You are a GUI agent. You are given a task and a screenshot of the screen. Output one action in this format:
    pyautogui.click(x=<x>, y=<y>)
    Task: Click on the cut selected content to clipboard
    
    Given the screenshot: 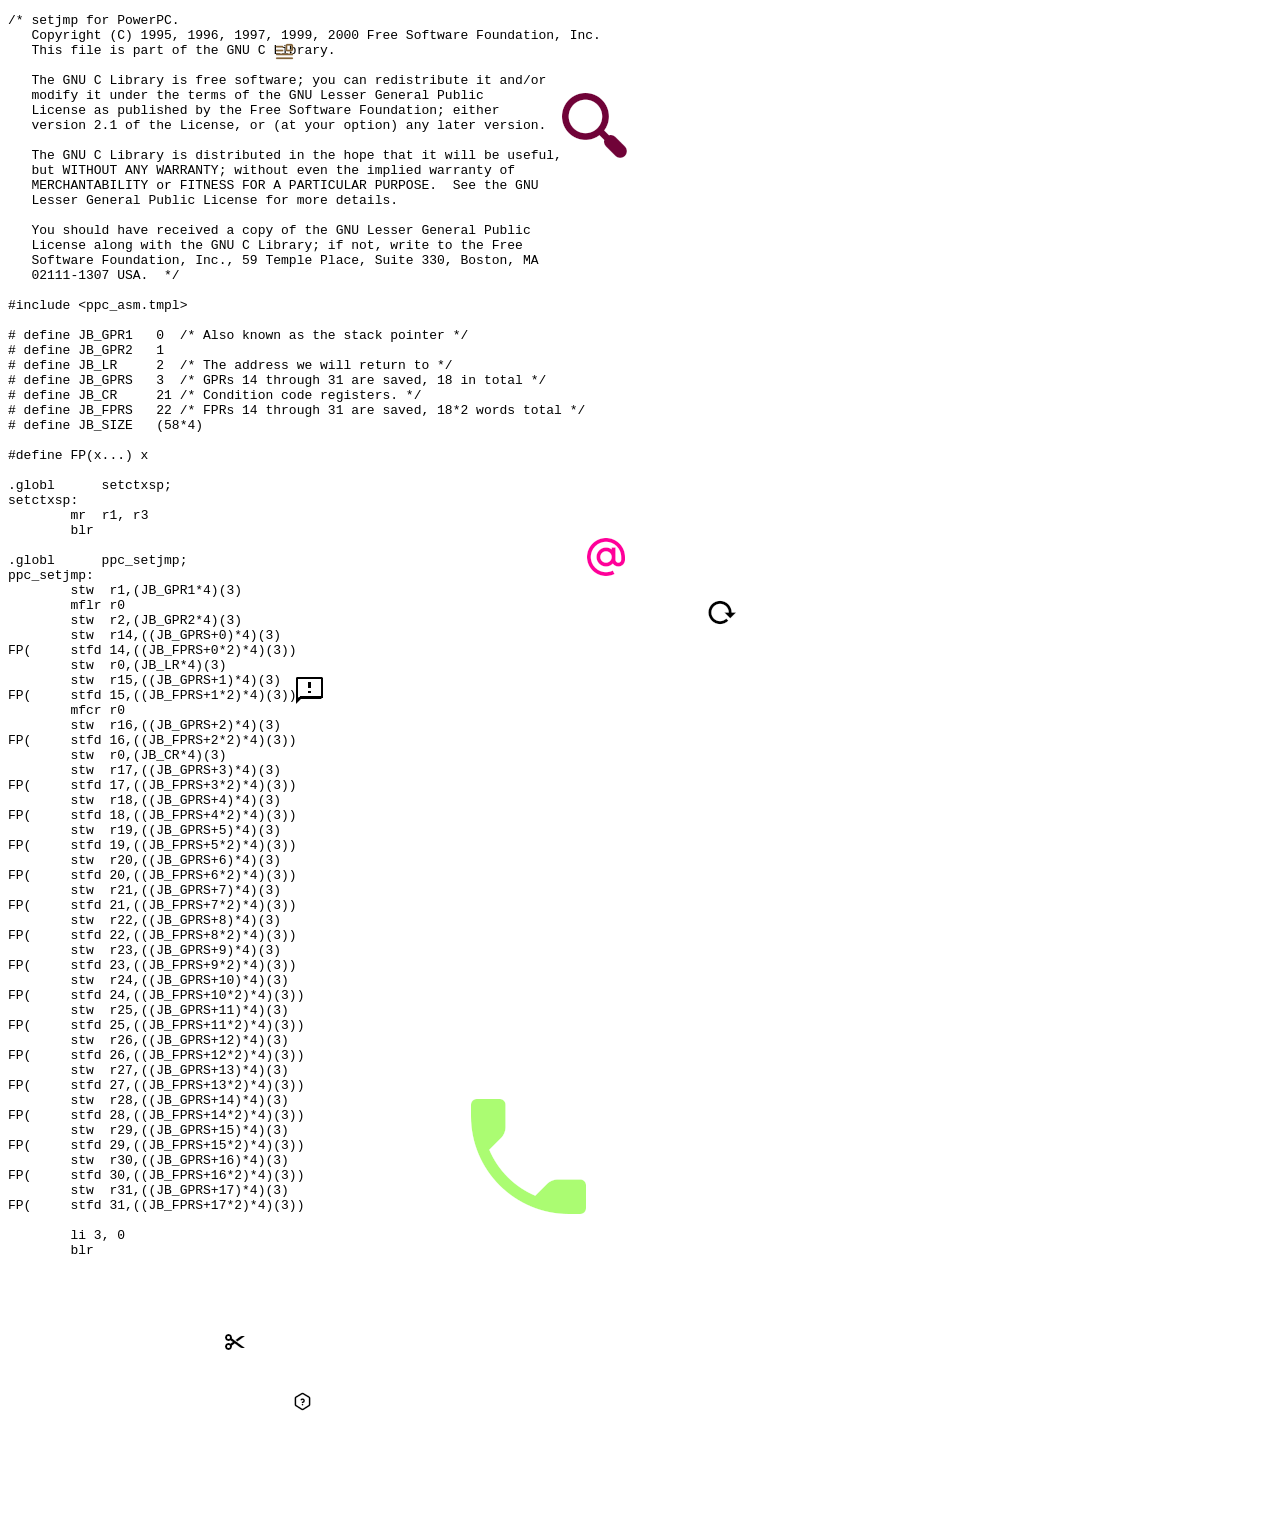 What is the action you would take?
    pyautogui.click(x=235, y=1342)
    